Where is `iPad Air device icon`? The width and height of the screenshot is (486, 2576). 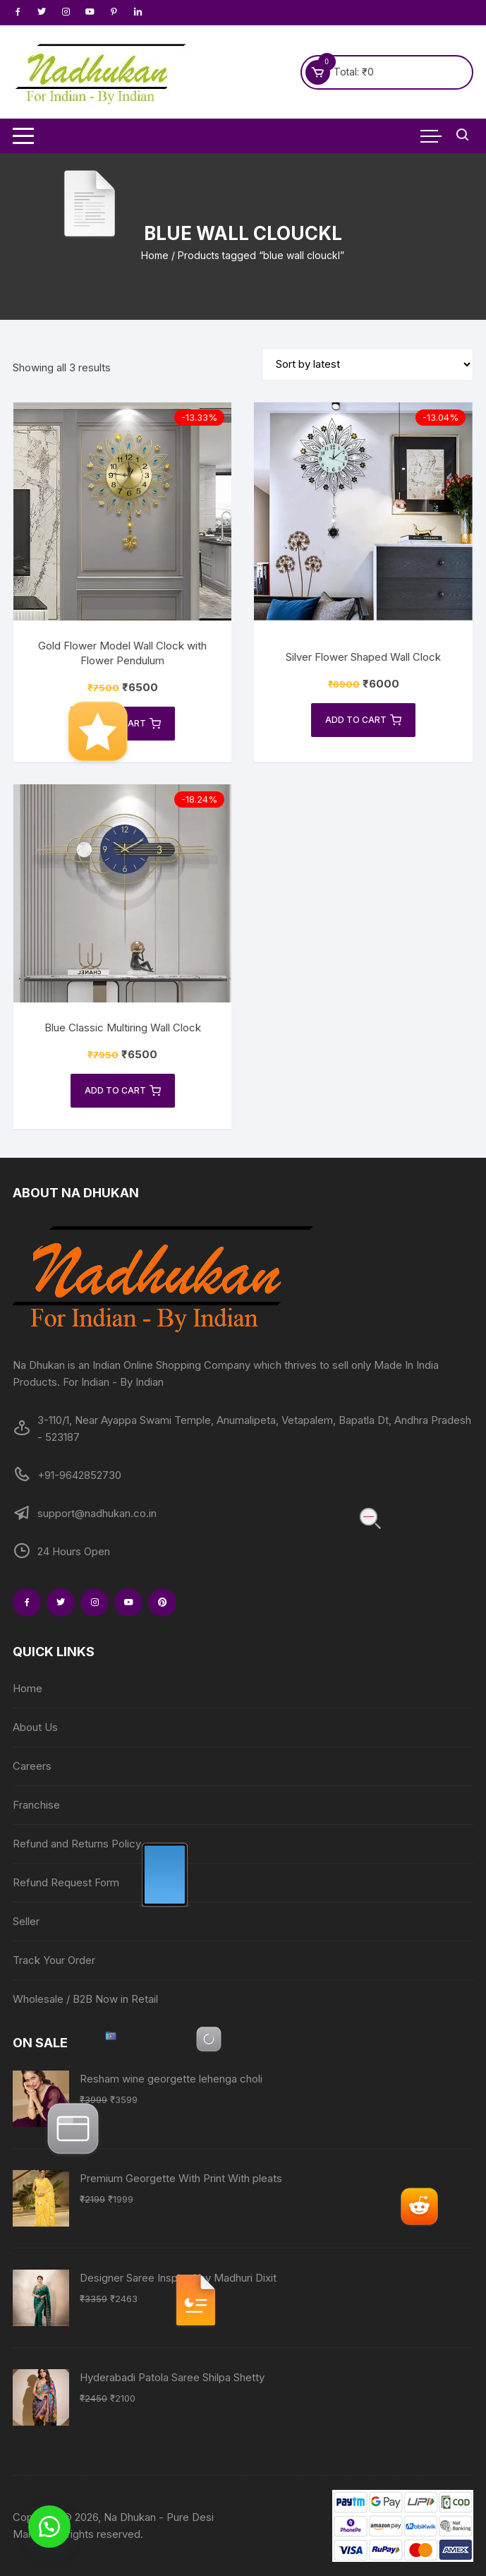 iPad Air device icon is located at coordinates (164, 1875).